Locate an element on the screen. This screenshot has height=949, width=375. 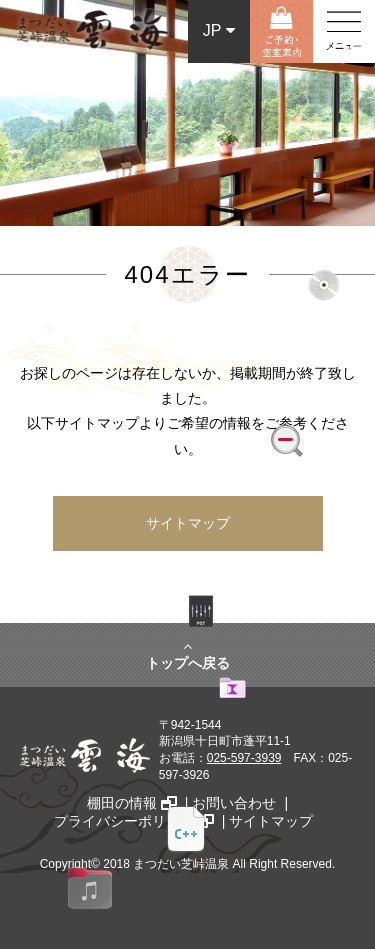
zoom out of the current view is located at coordinates (287, 441).